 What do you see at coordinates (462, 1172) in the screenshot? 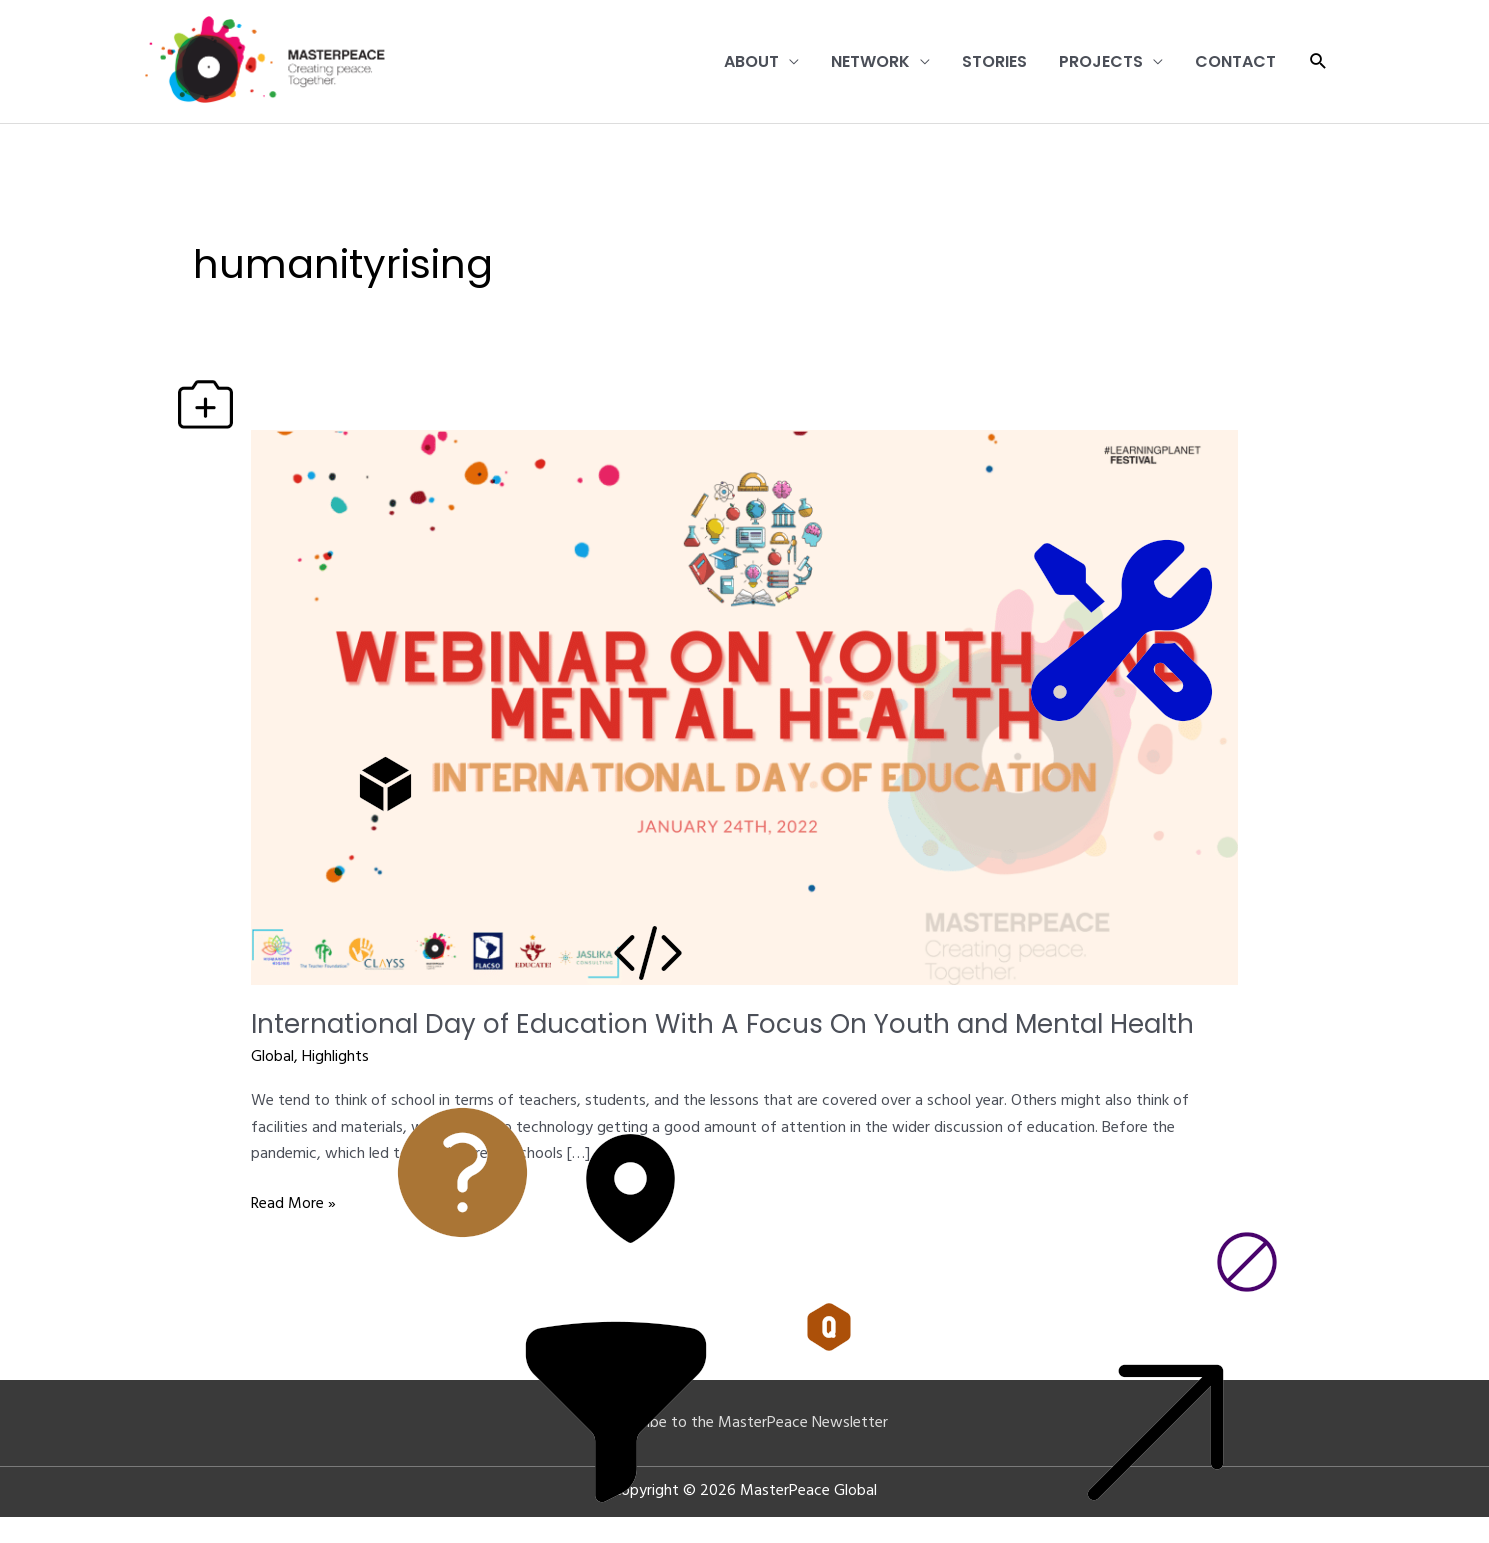
I see `access help or support` at bounding box center [462, 1172].